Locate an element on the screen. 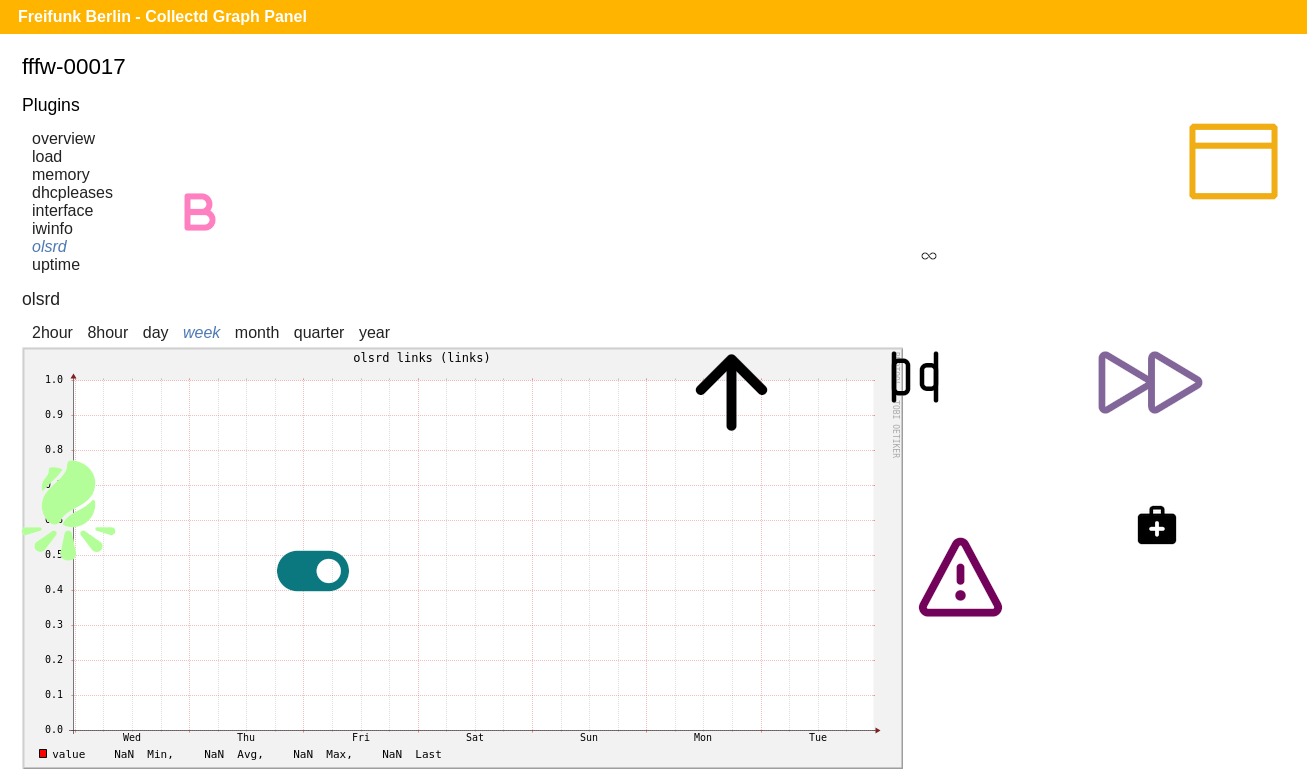  scroll to top of page is located at coordinates (731, 392).